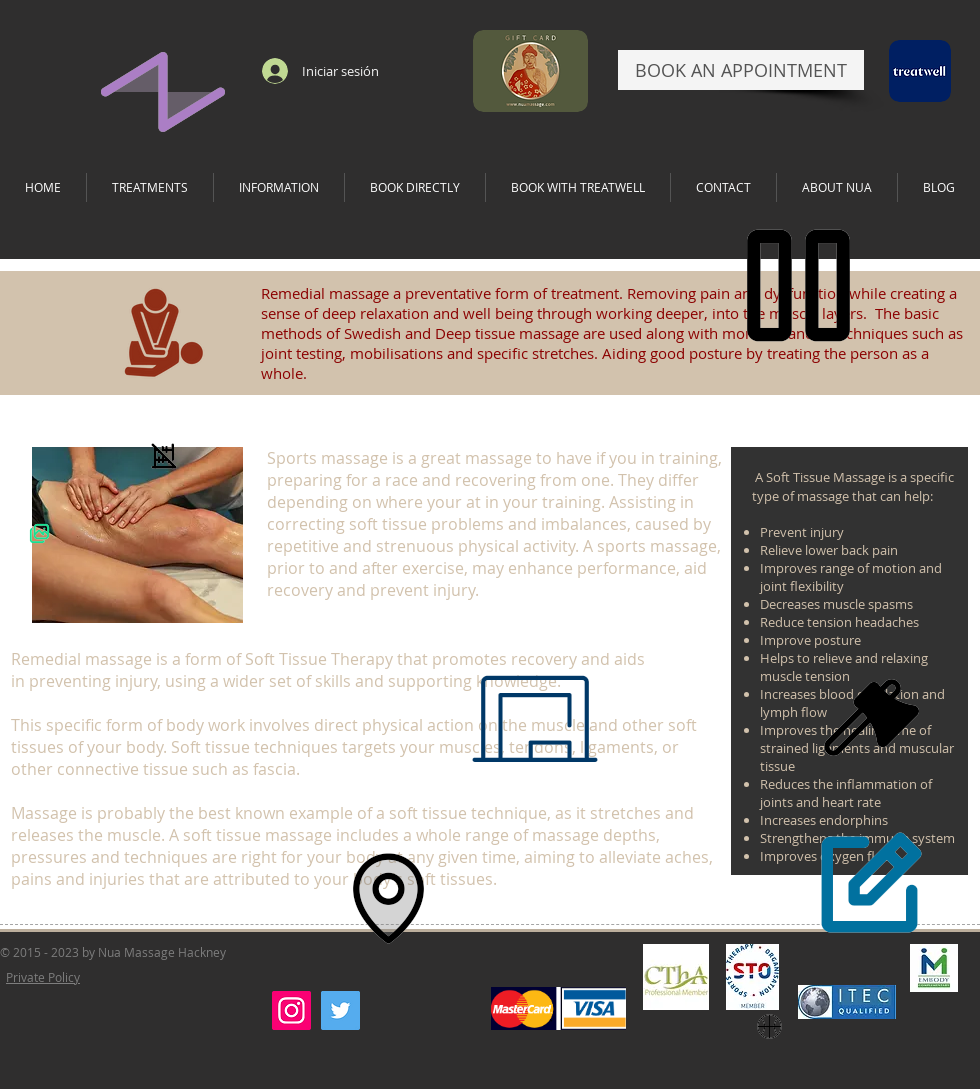 This screenshot has width=980, height=1089. Describe the element at coordinates (163, 92) in the screenshot. I see `adjust sawtooth waveform settings` at that location.